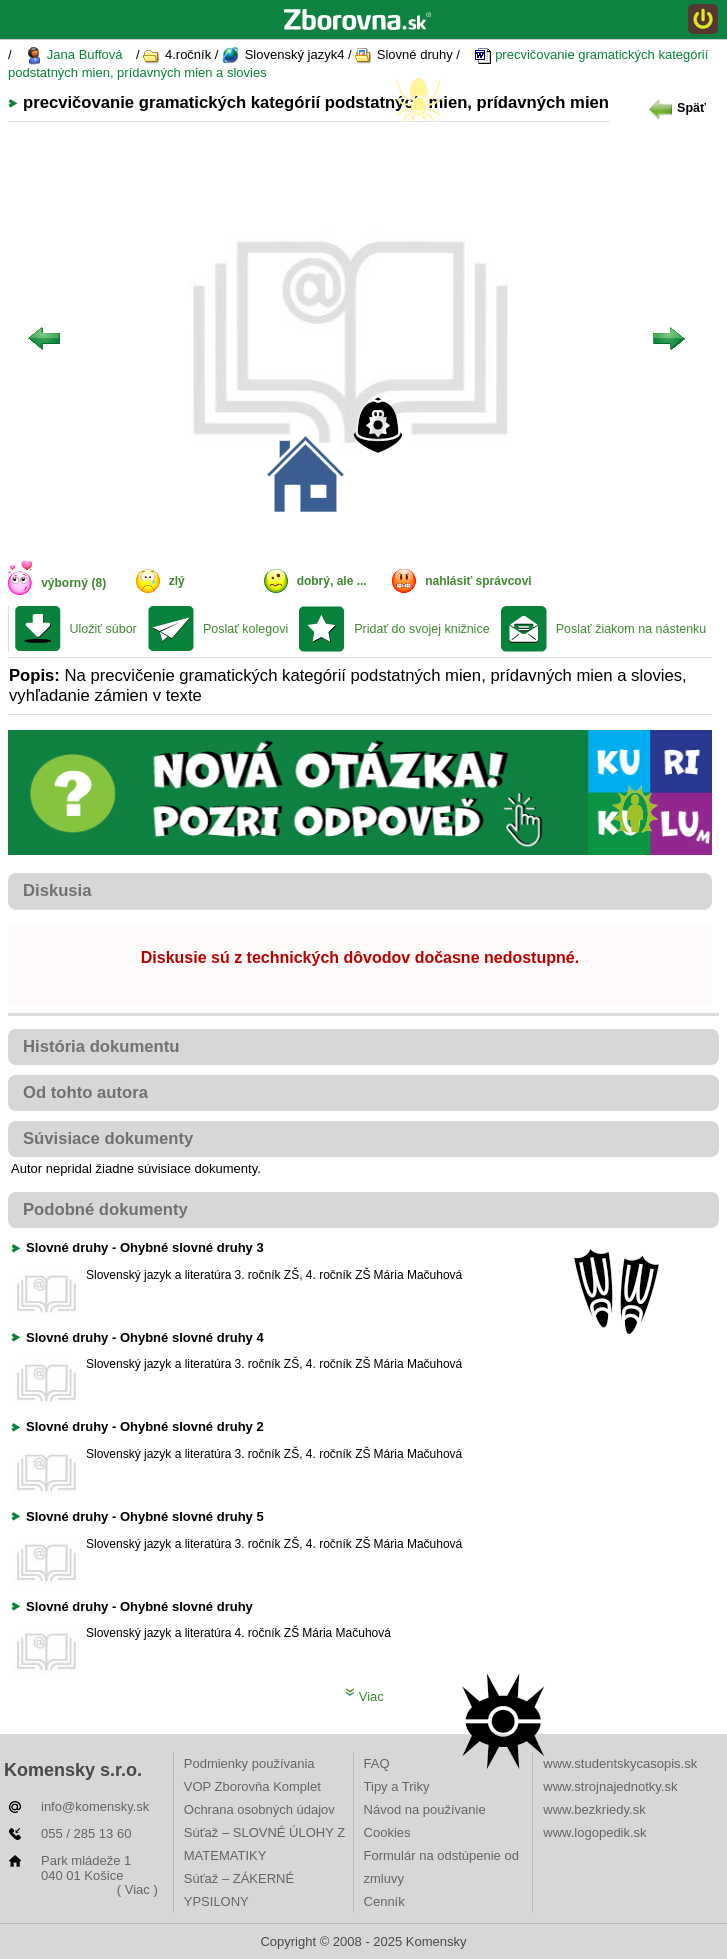 The image size is (727, 1959). What do you see at coordinates (418, 99) in the screenshot?
I see `indicates spider or arachnid enemy type in game` at bounding box center [418, 99].